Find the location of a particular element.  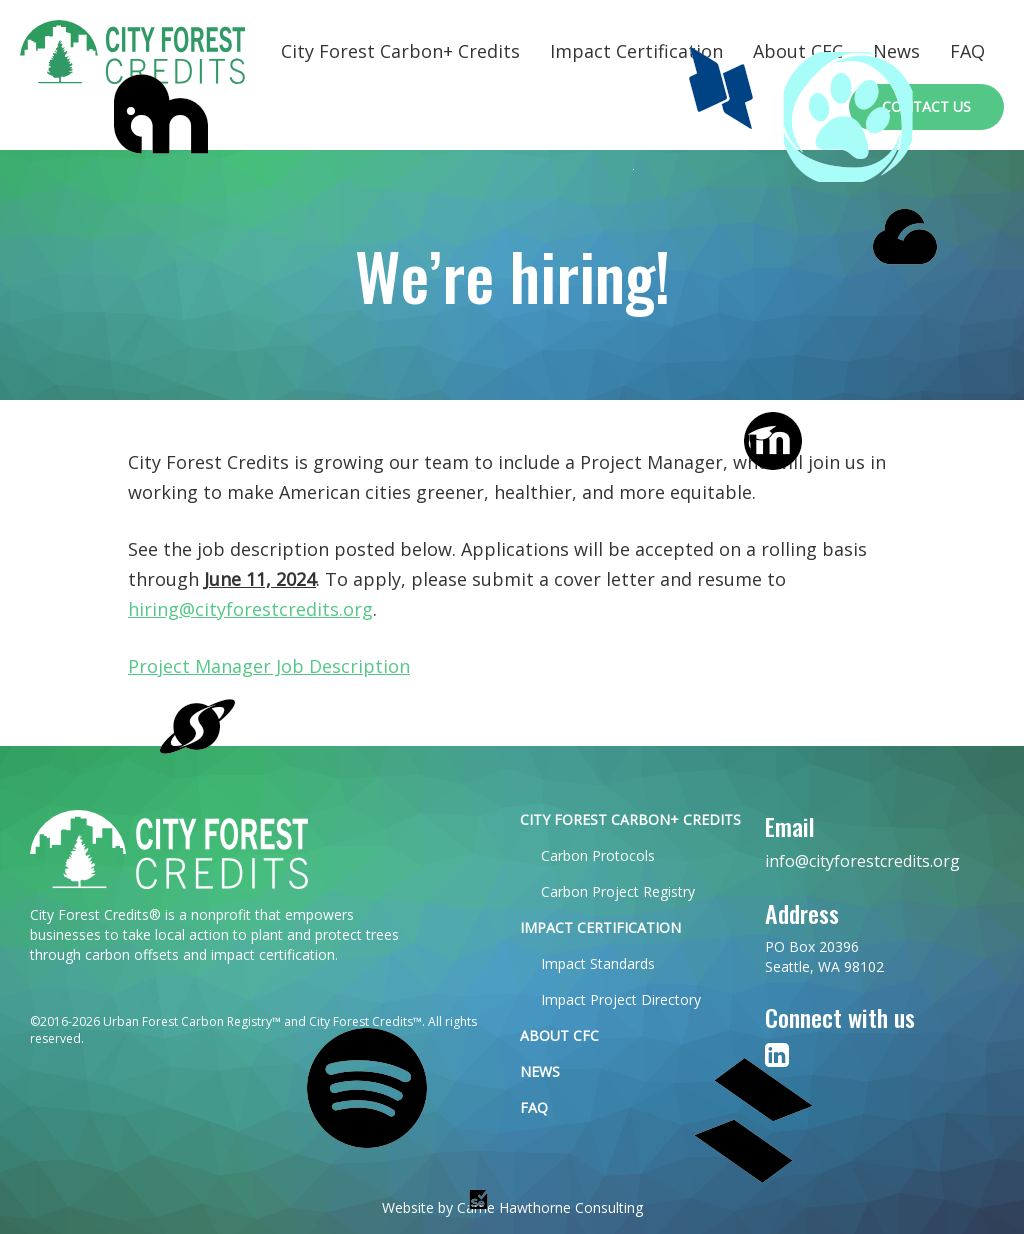

nanostores library logo is located at coordinates (753, 1120).